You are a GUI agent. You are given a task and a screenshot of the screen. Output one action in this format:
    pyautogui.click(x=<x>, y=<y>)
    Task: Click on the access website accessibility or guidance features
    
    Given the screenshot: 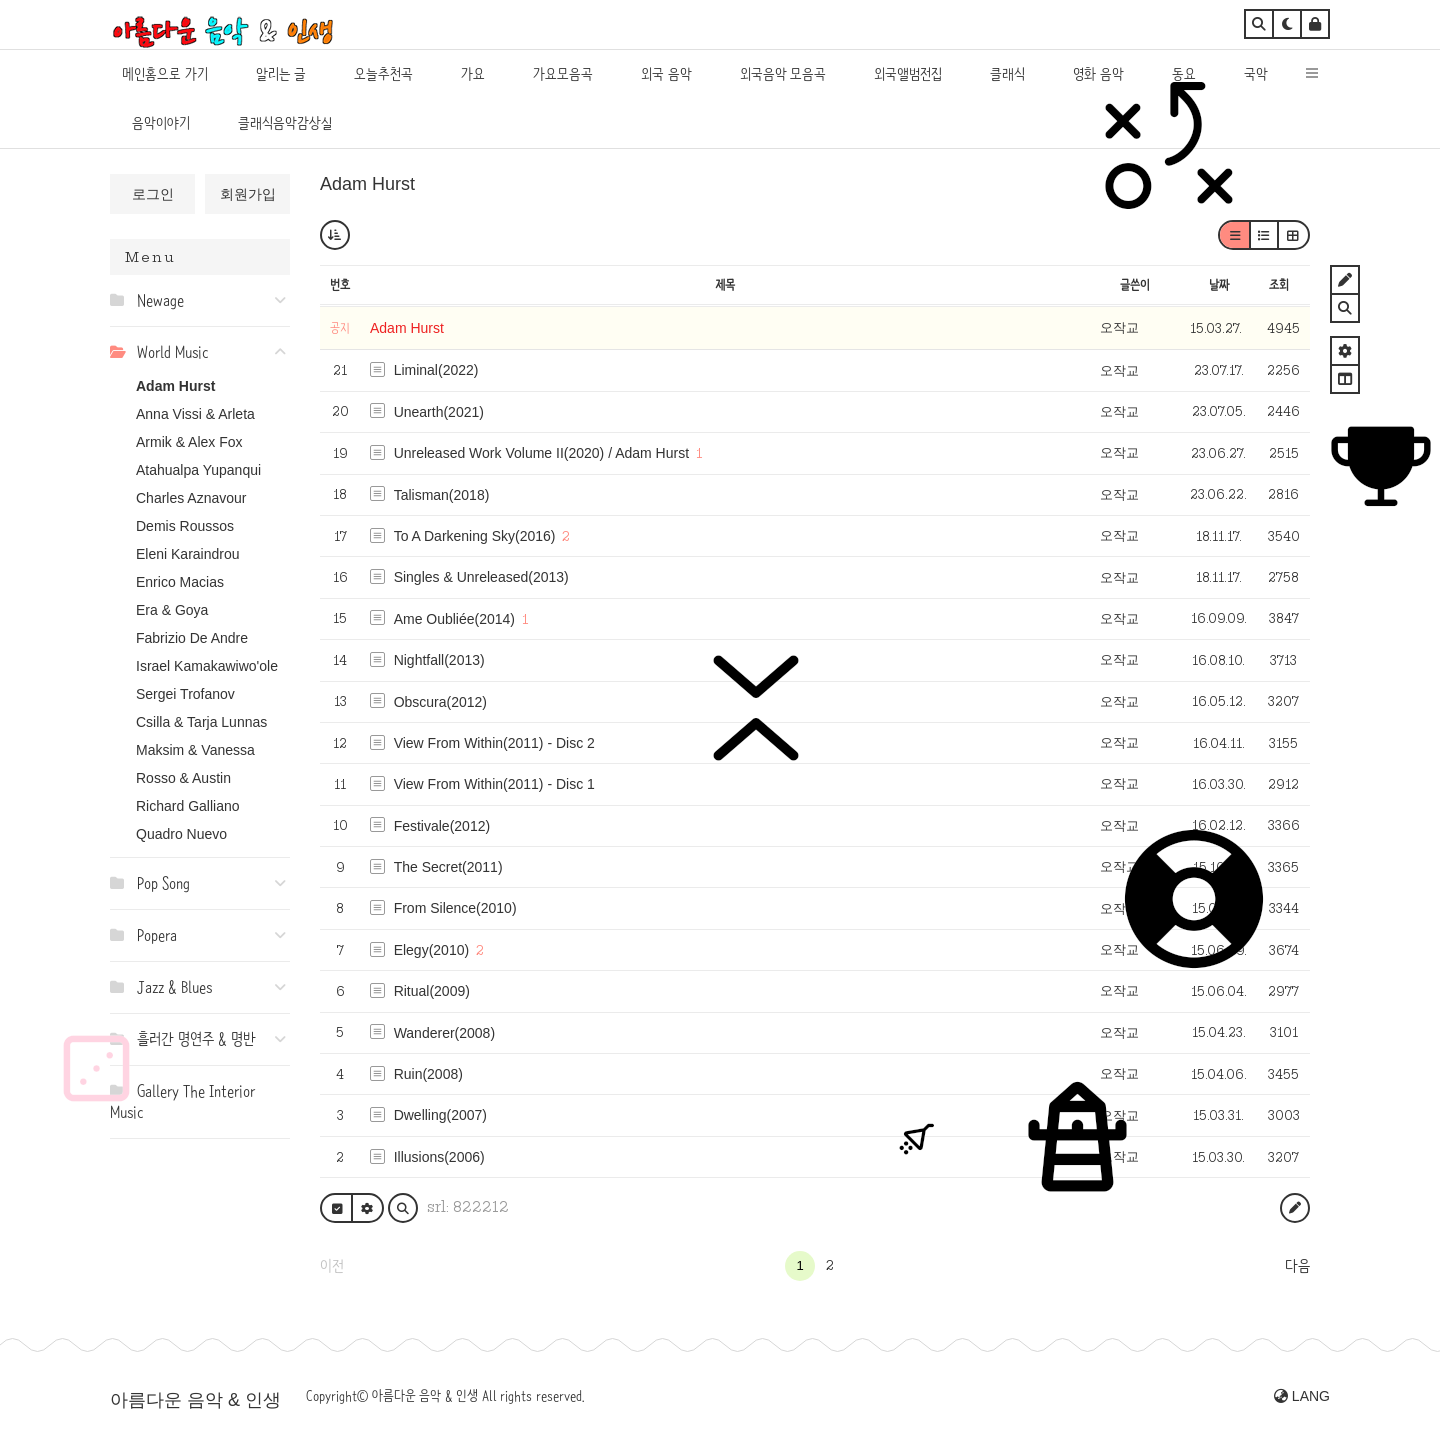 What is the action you would take?
    pyautogui.click(x=1077, y=1140)
    